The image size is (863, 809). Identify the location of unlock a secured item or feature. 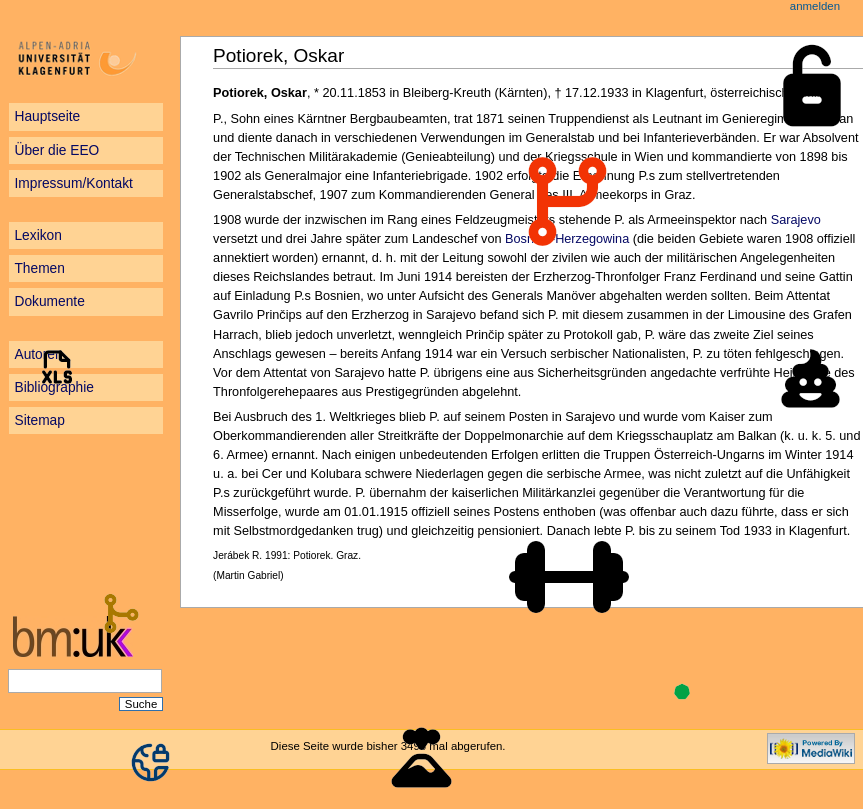
(812, 88).